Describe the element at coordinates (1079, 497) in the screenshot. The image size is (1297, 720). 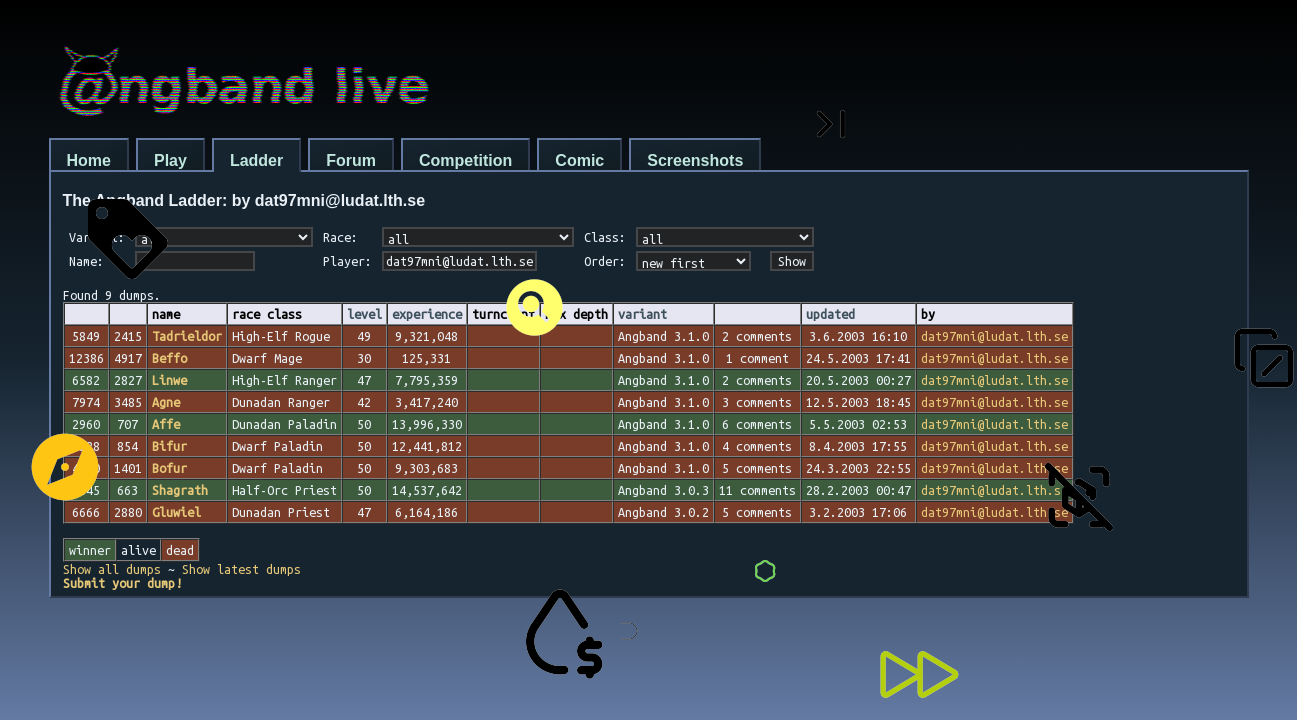
I see `disable augmented reality mode` at that location.